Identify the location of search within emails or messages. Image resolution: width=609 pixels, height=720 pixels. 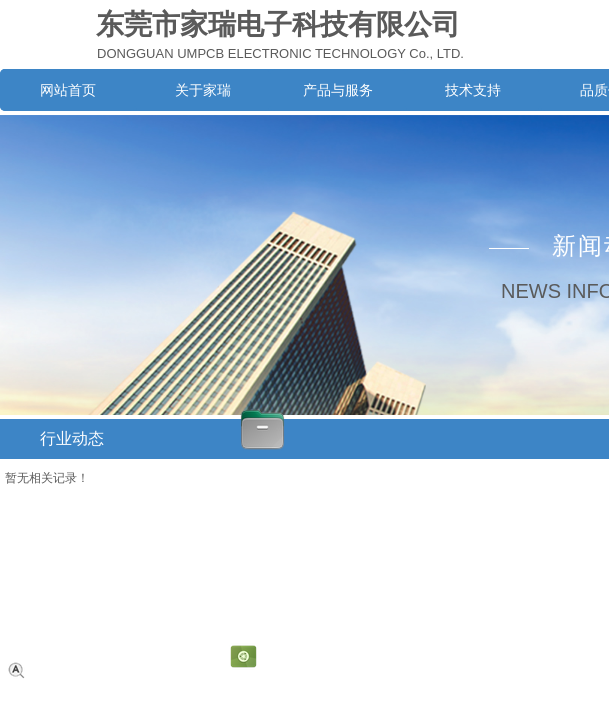
(16, 670).